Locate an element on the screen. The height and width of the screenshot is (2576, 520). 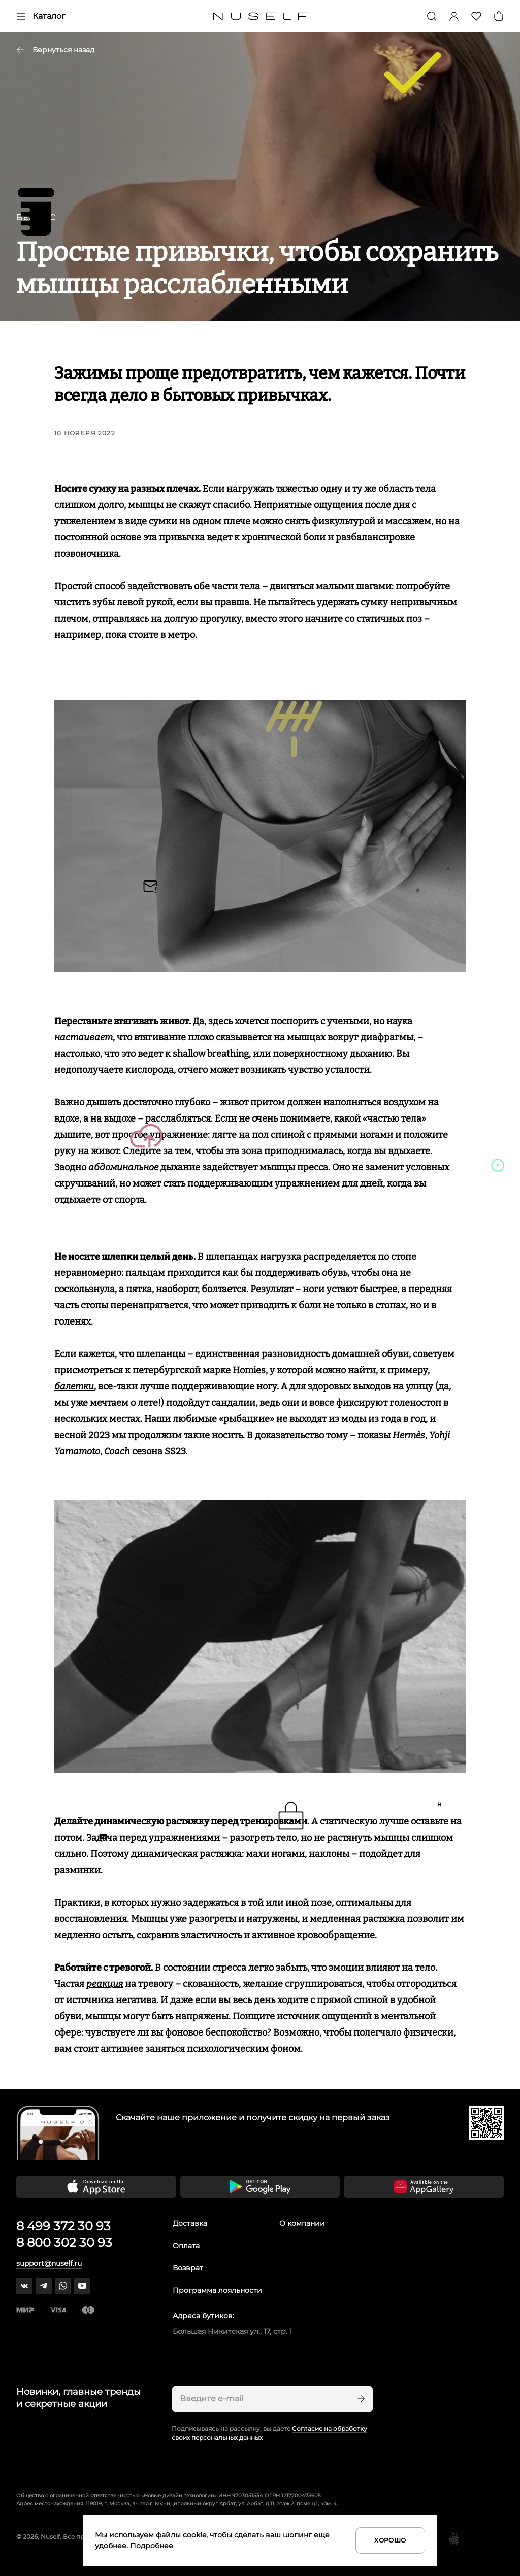
indicates fruit or produce category is located at coordinates (454, 2538).